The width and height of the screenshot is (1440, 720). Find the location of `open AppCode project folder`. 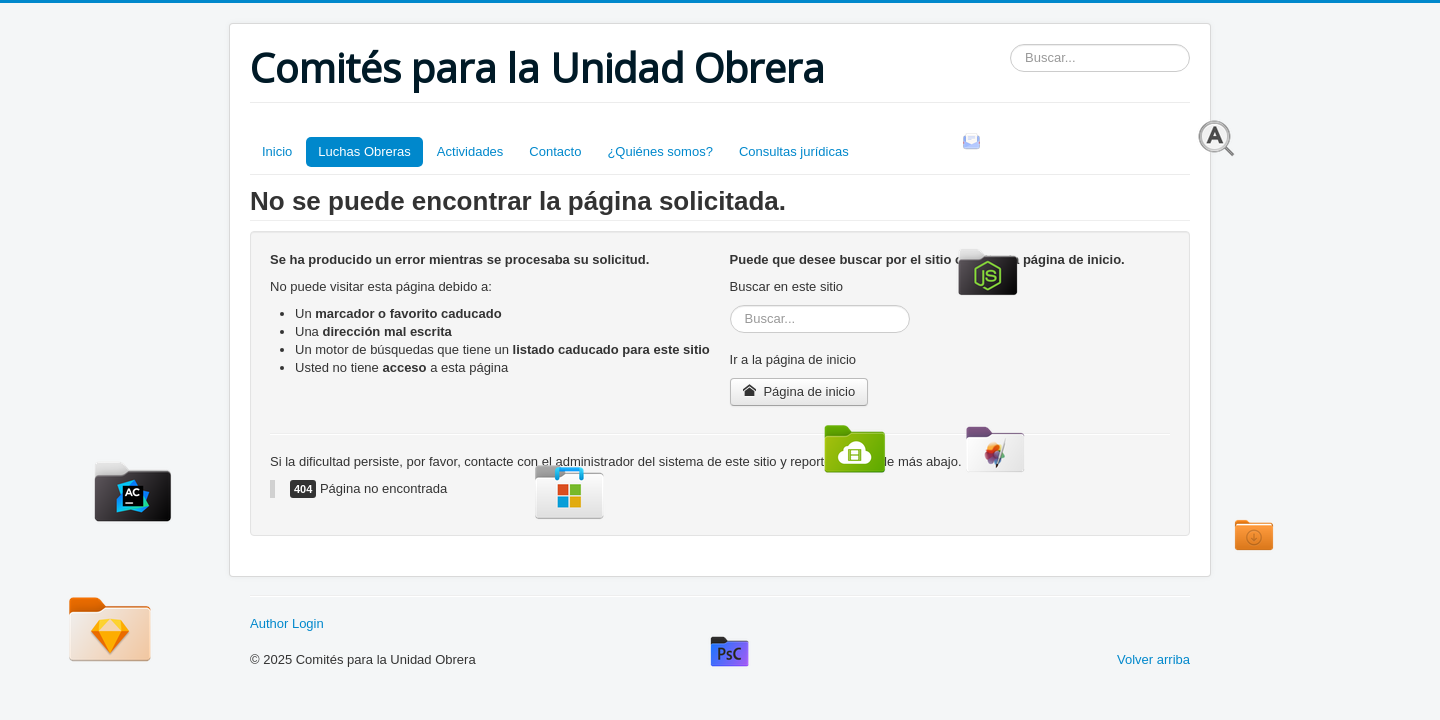

open AppCode project folder is located at coordinates (132, 493).